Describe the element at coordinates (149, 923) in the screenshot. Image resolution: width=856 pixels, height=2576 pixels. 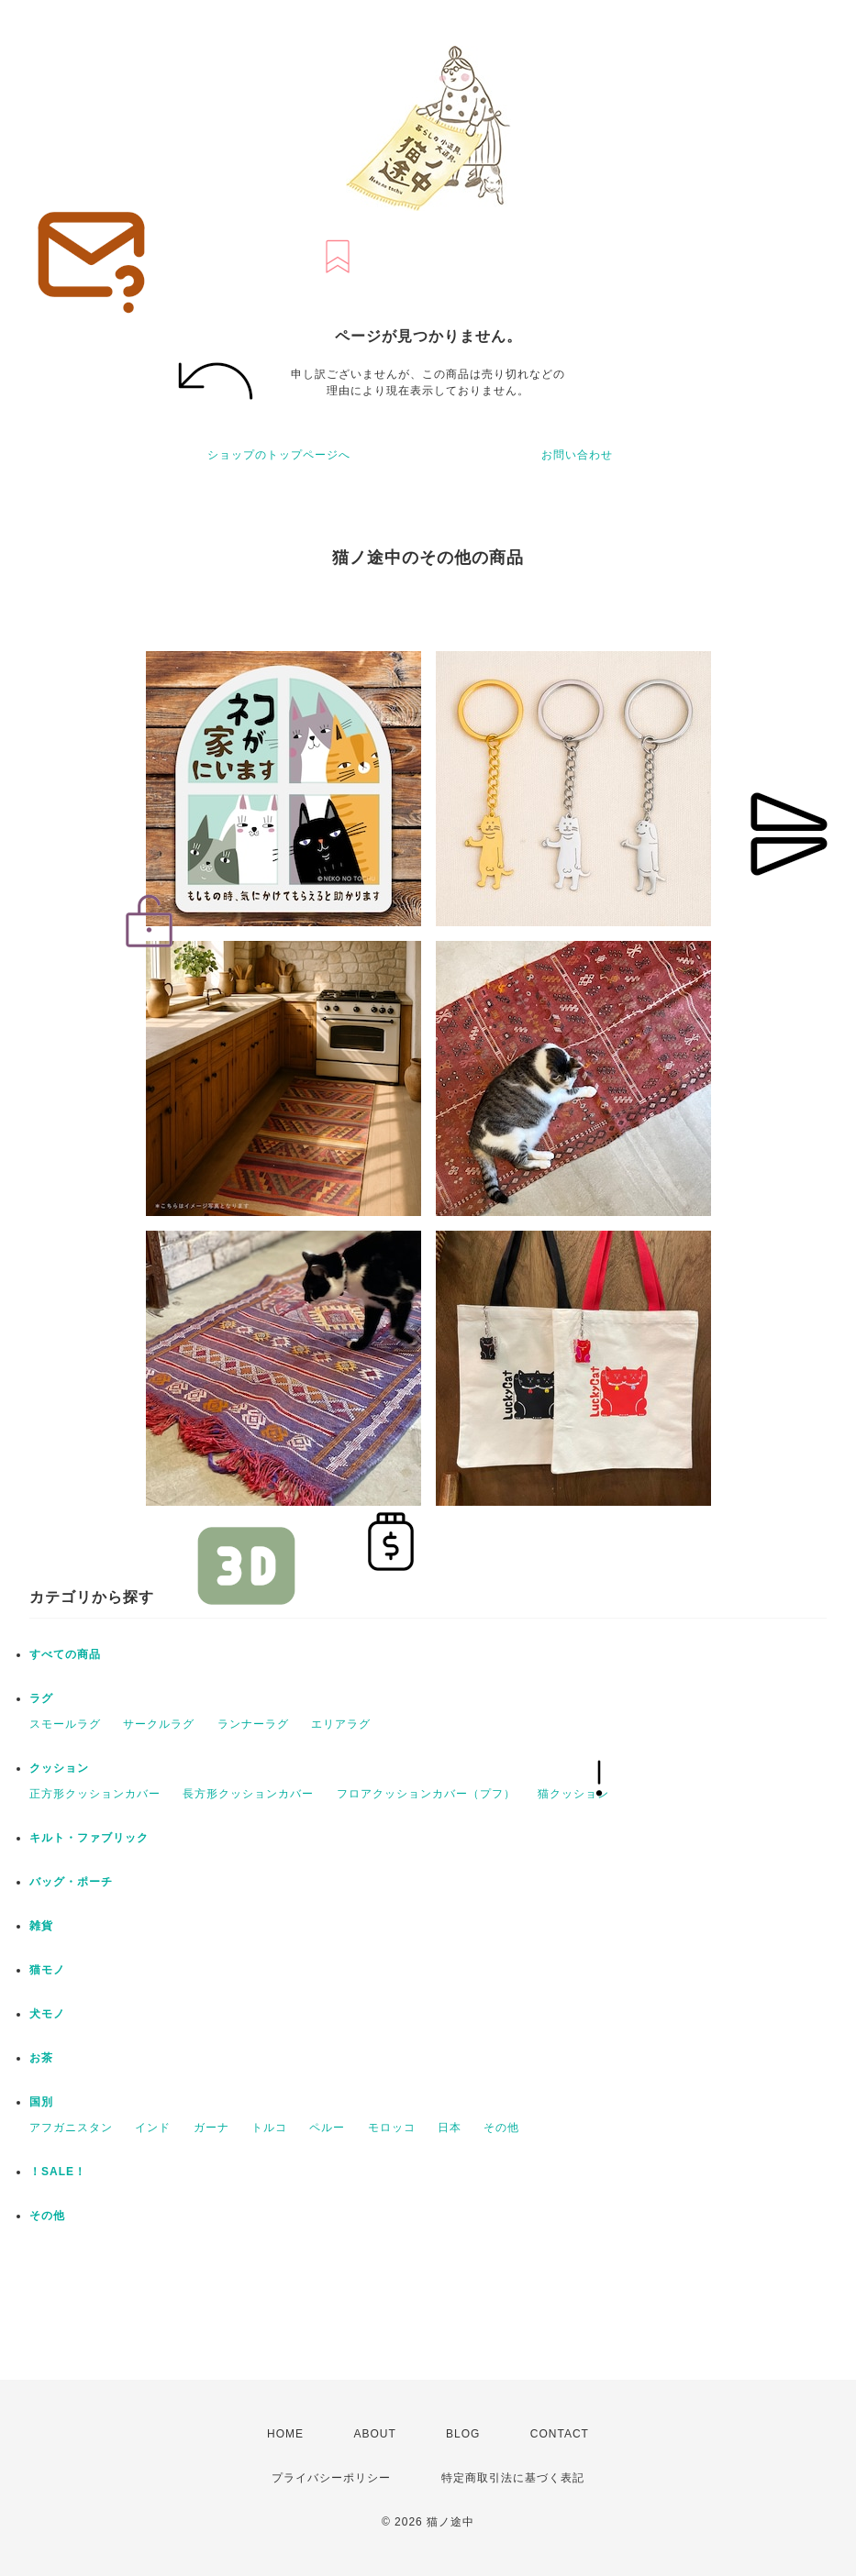
I see `unlocked or unsecured state` at that location.